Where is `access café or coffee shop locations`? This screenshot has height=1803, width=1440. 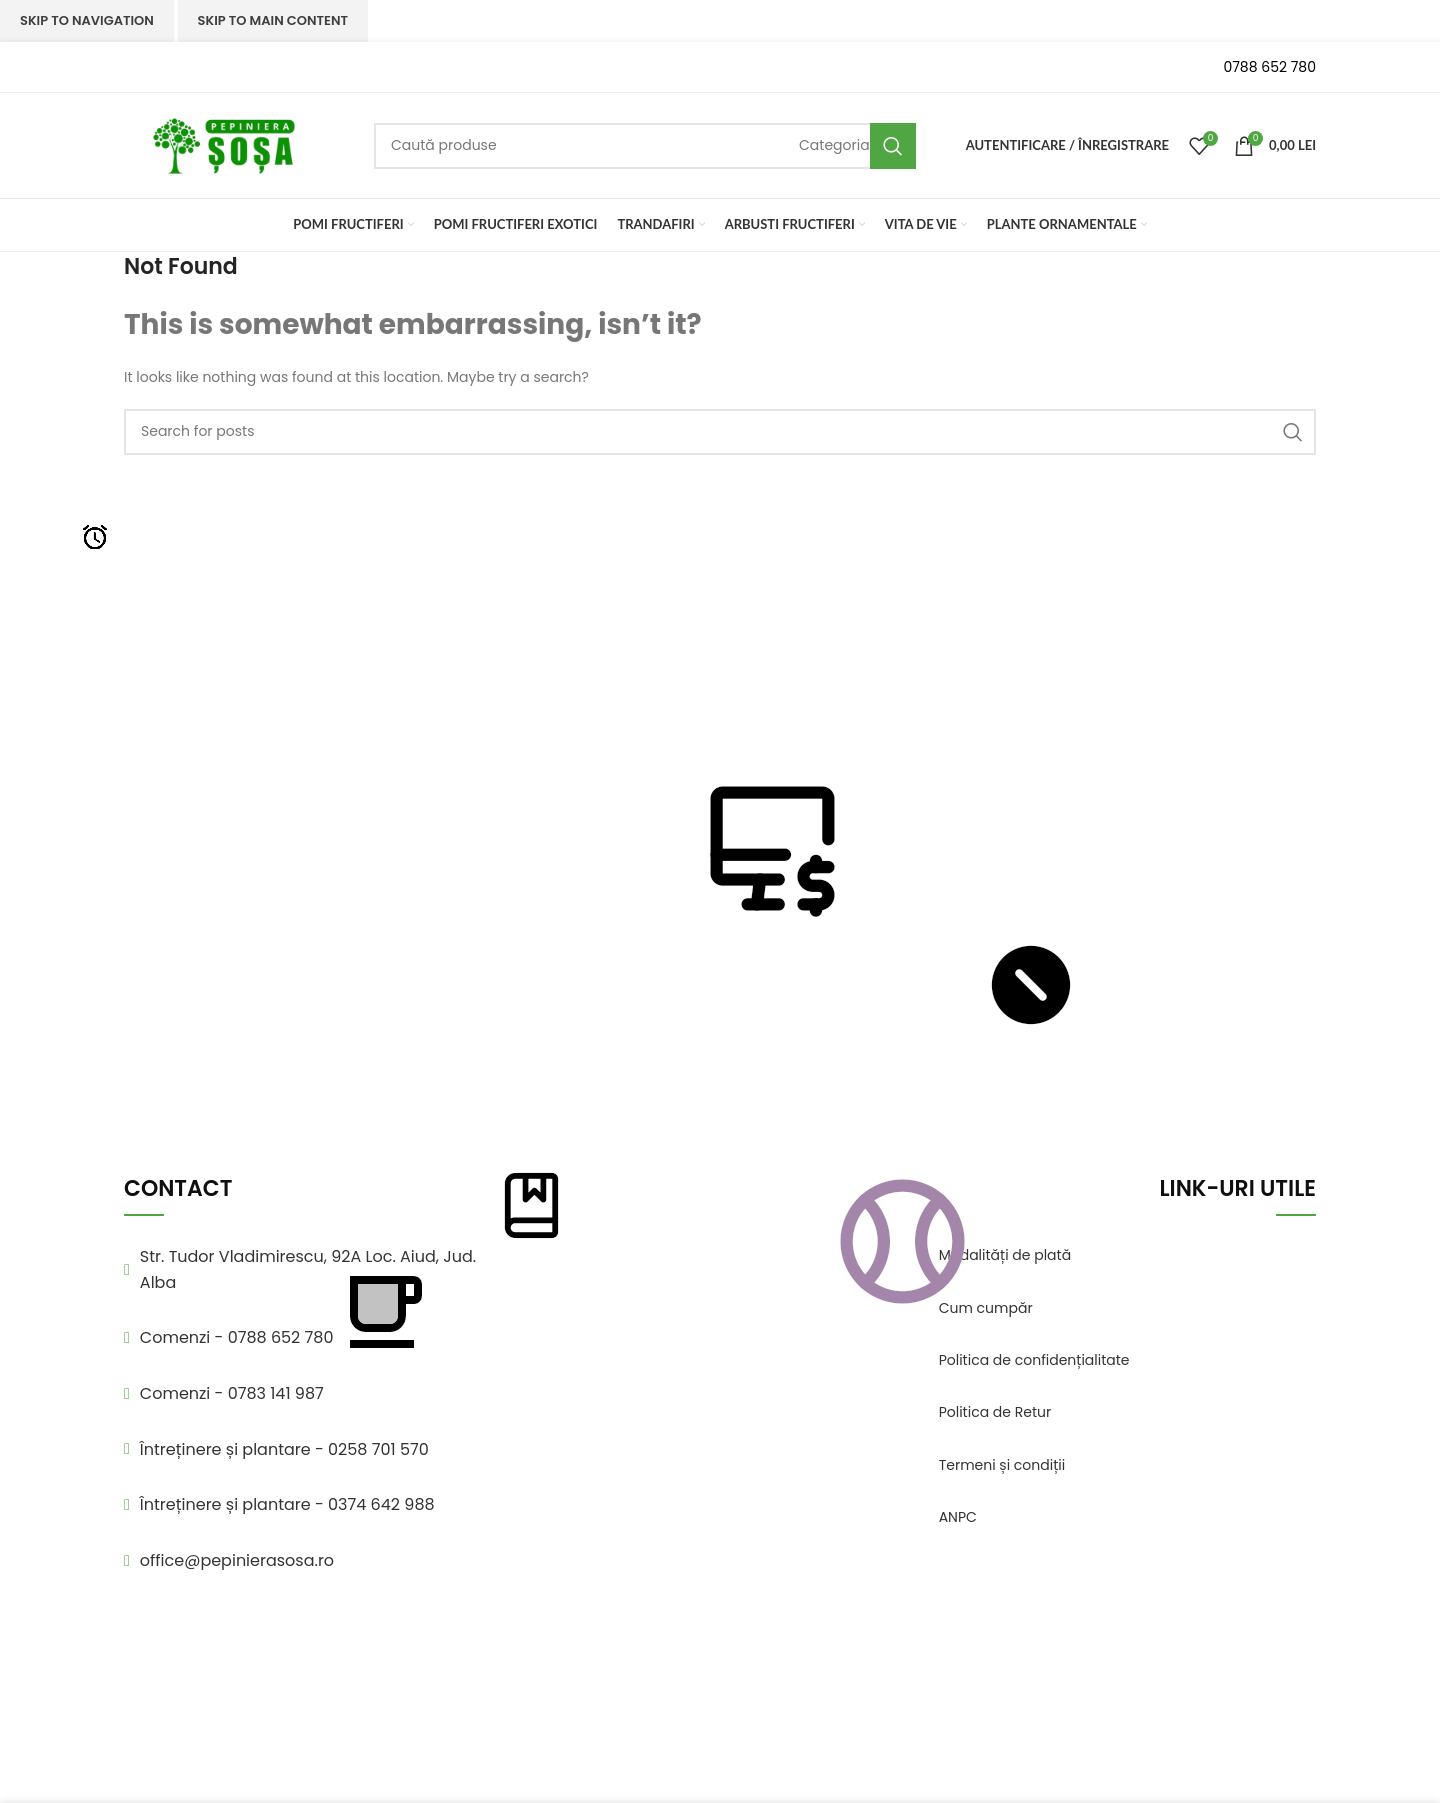
access café or coffee shop locations is located at coordinates (382, 1312).